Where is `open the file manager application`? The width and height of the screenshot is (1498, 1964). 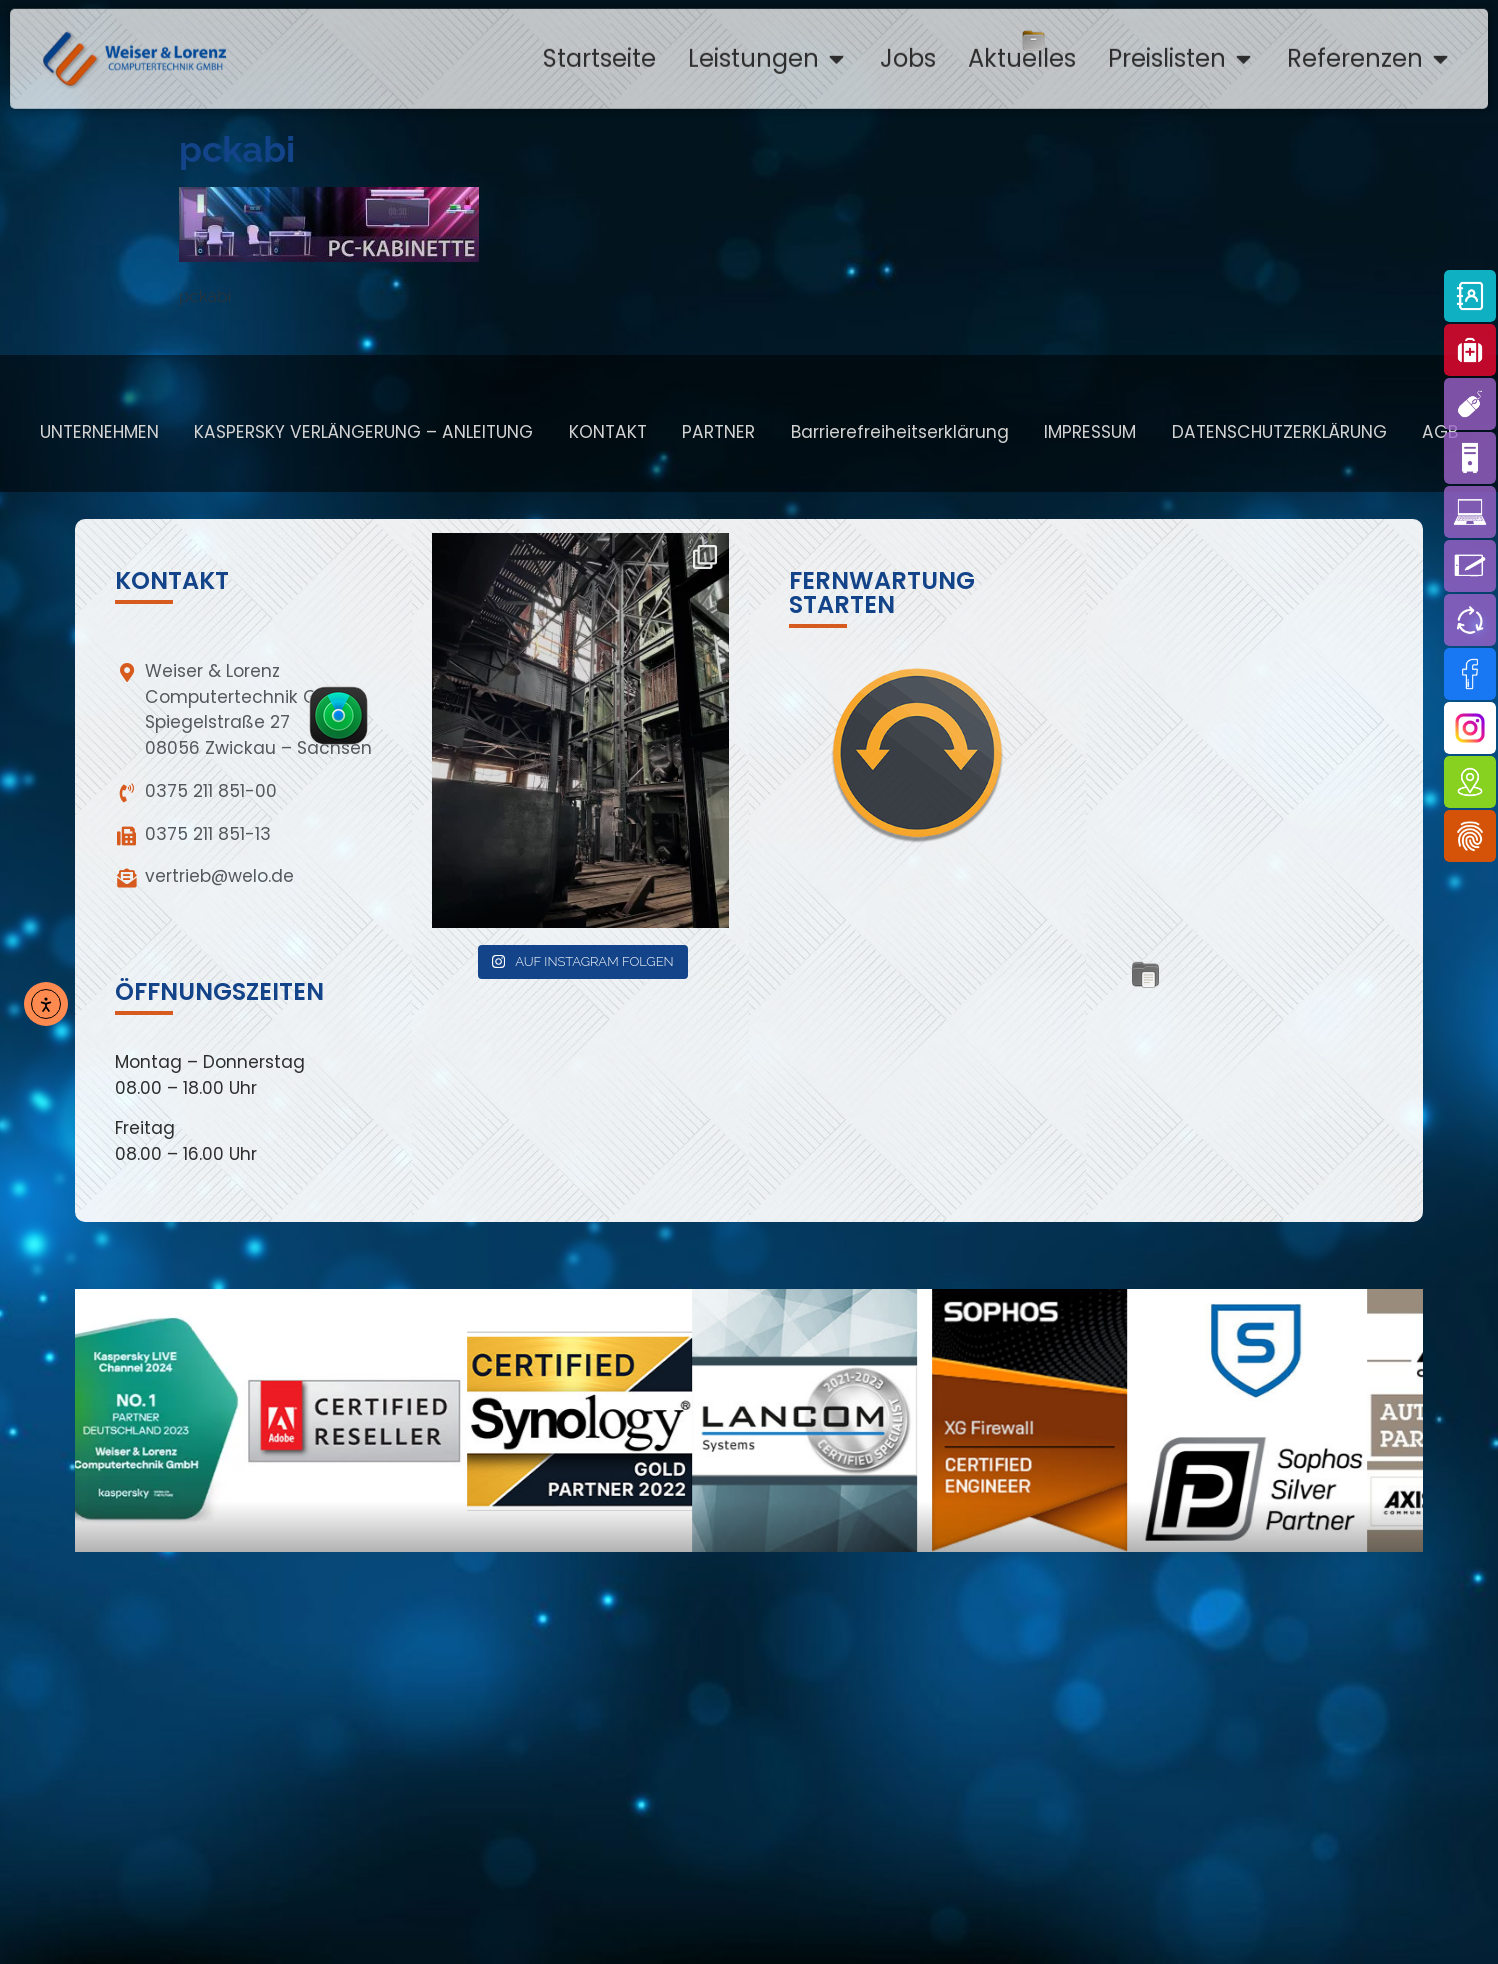 open the file manager application is located at coordinates (1033, 40).